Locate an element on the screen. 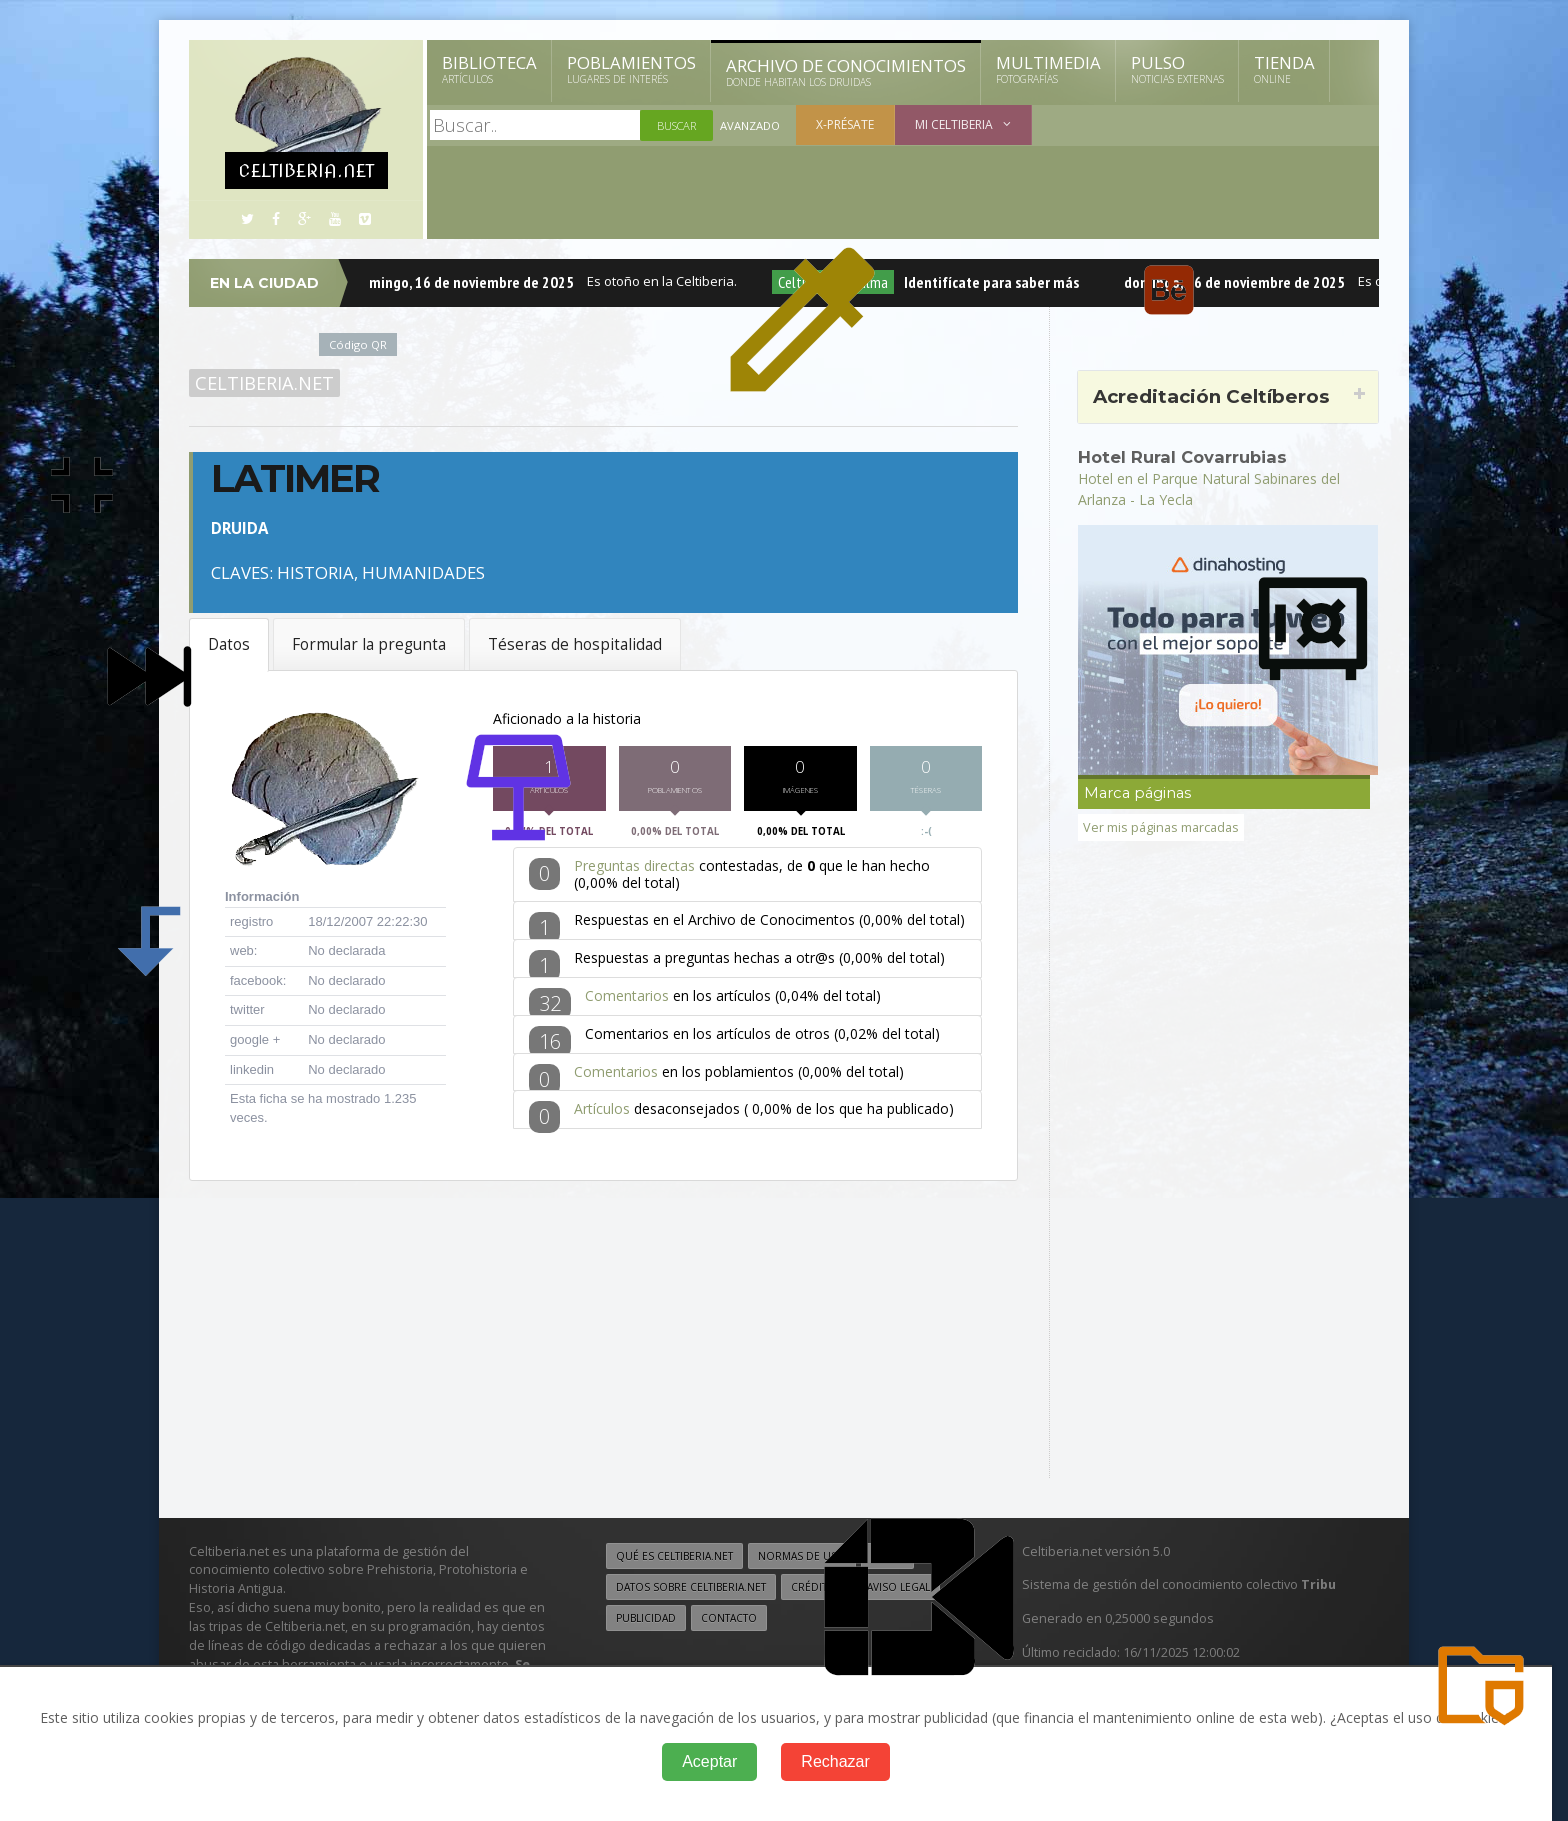 This screenshot has width=1568, height=1821. color picker tool for sampling colors is located at coordinates (804, 318).